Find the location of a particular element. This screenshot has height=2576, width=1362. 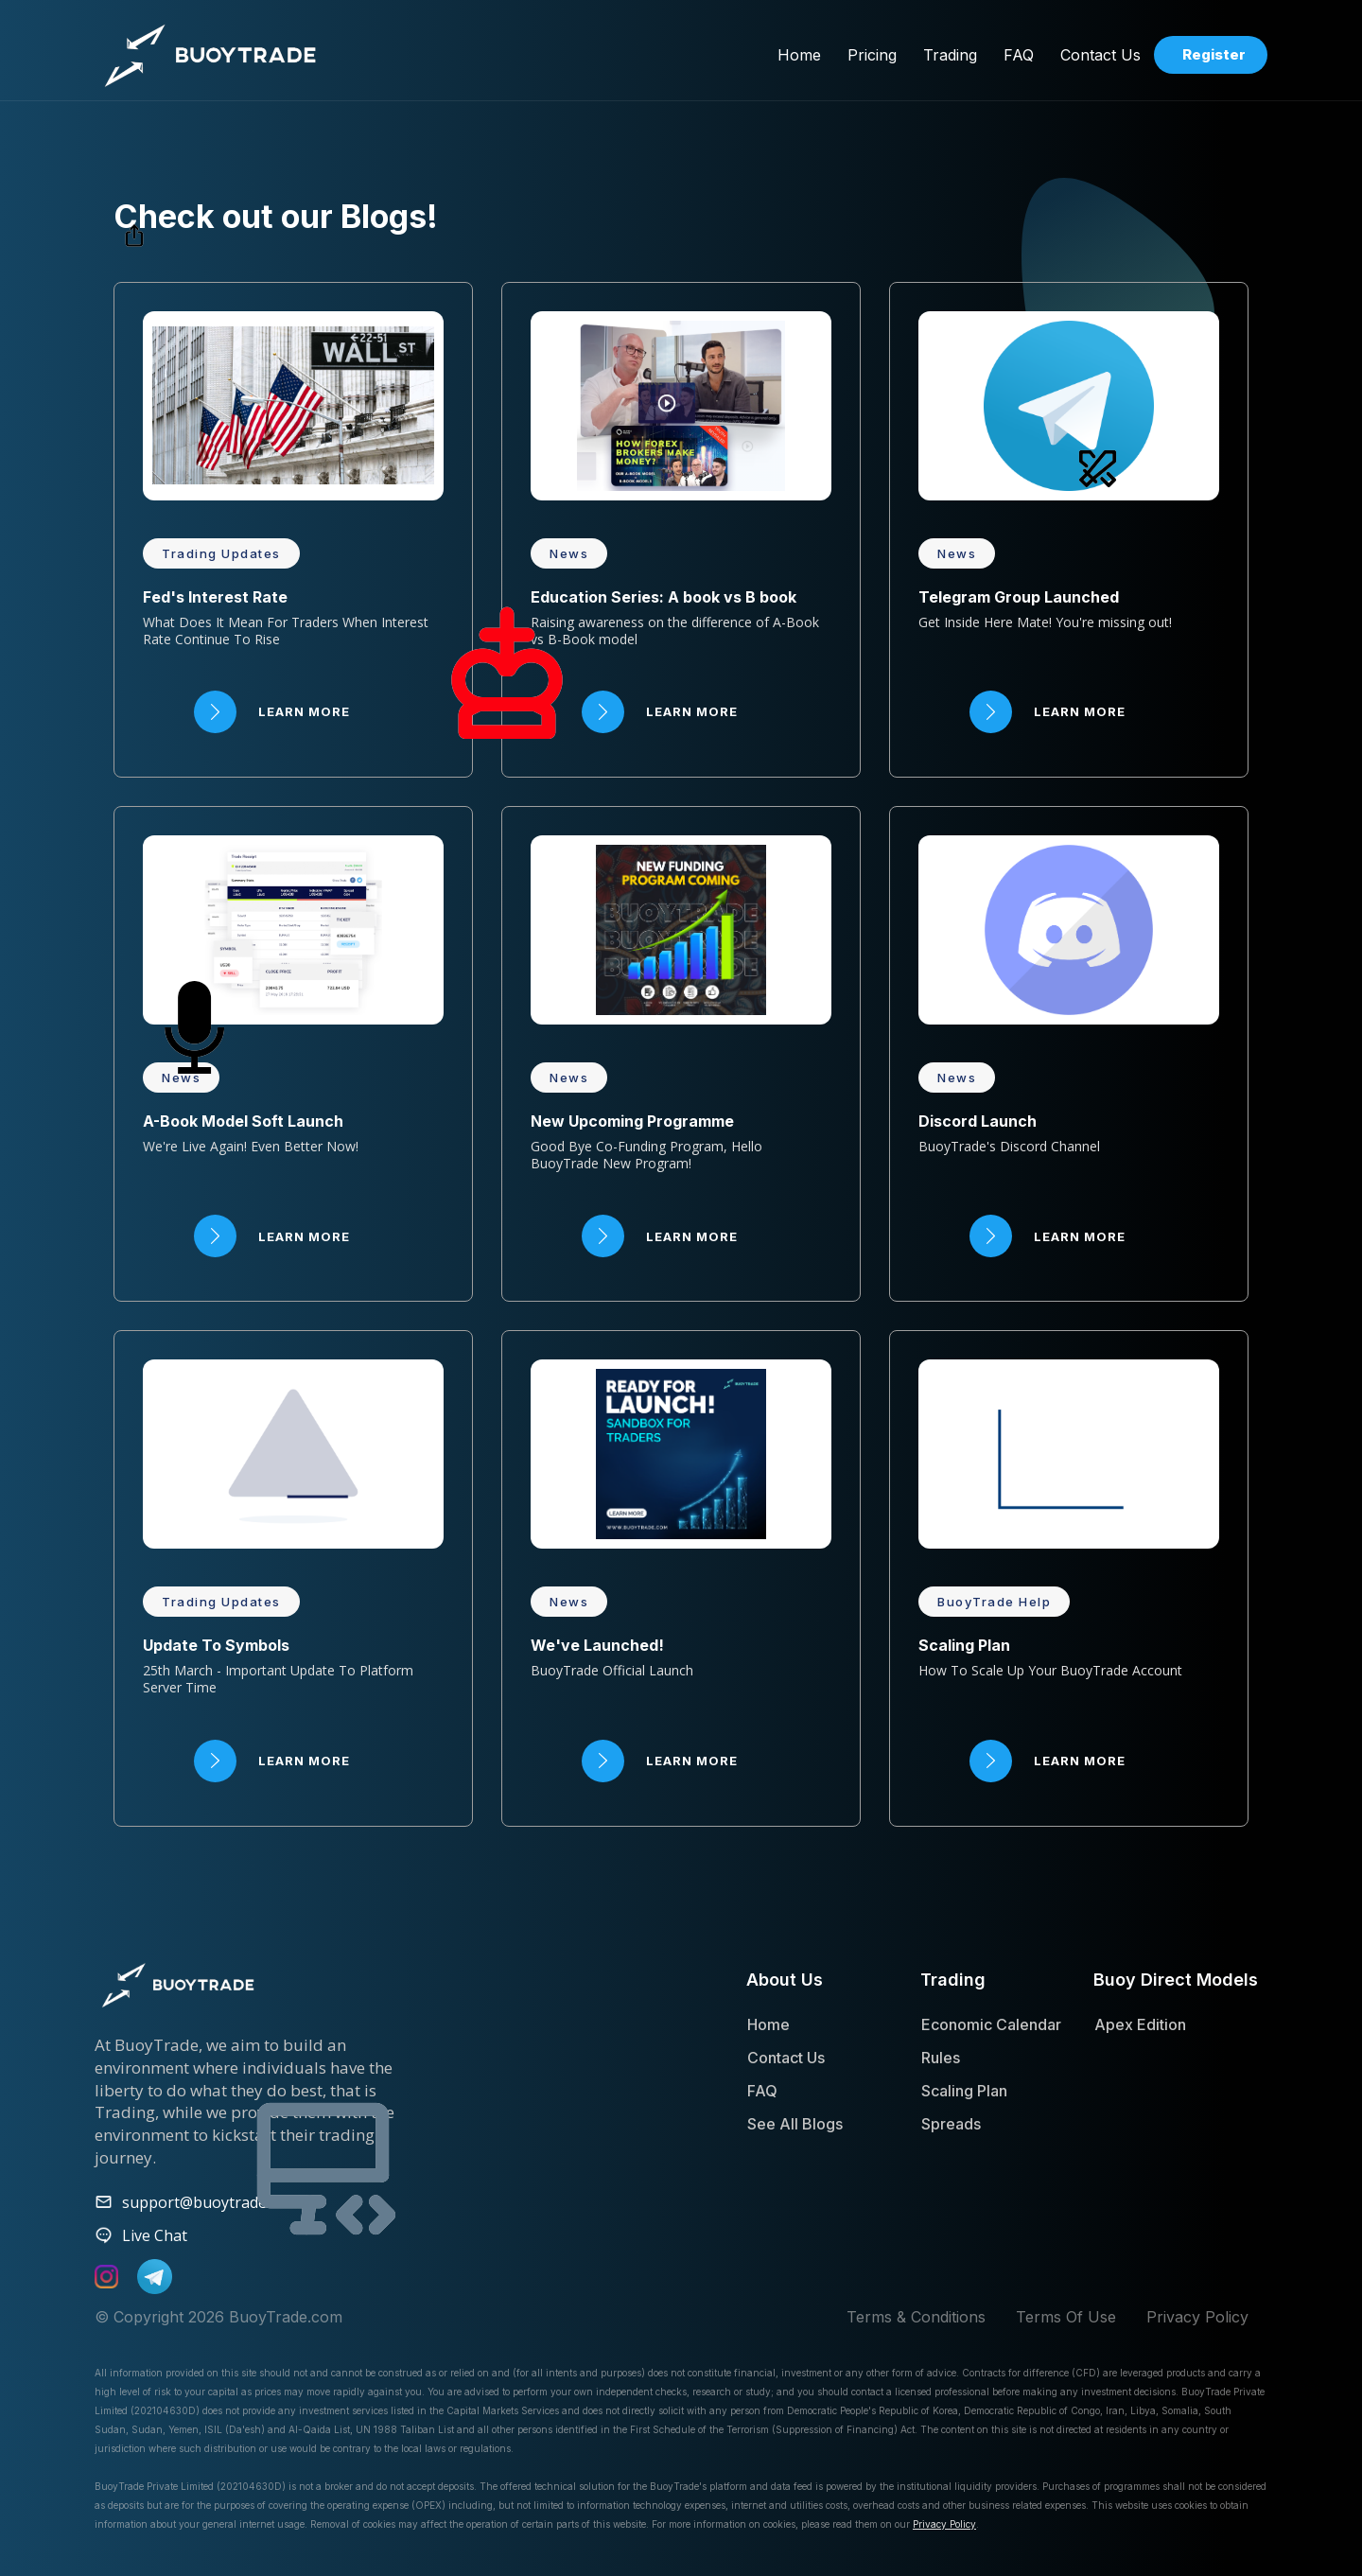

play or access chess game is located at coordinates (507, 676).